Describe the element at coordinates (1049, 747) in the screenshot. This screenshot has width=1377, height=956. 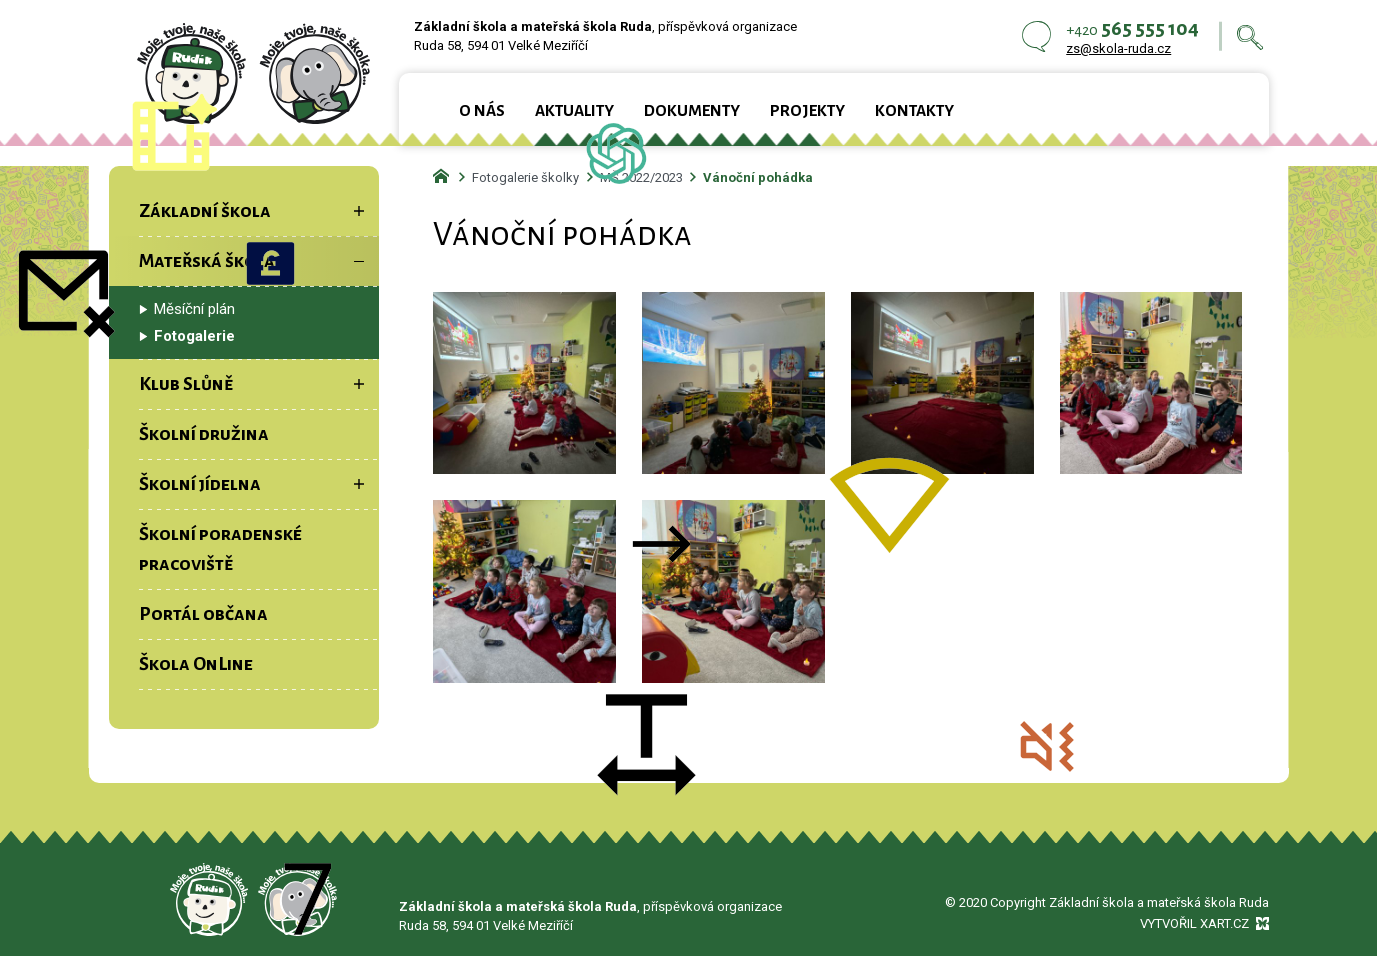
I see `mute sound and enable vibrate mode` at that location.